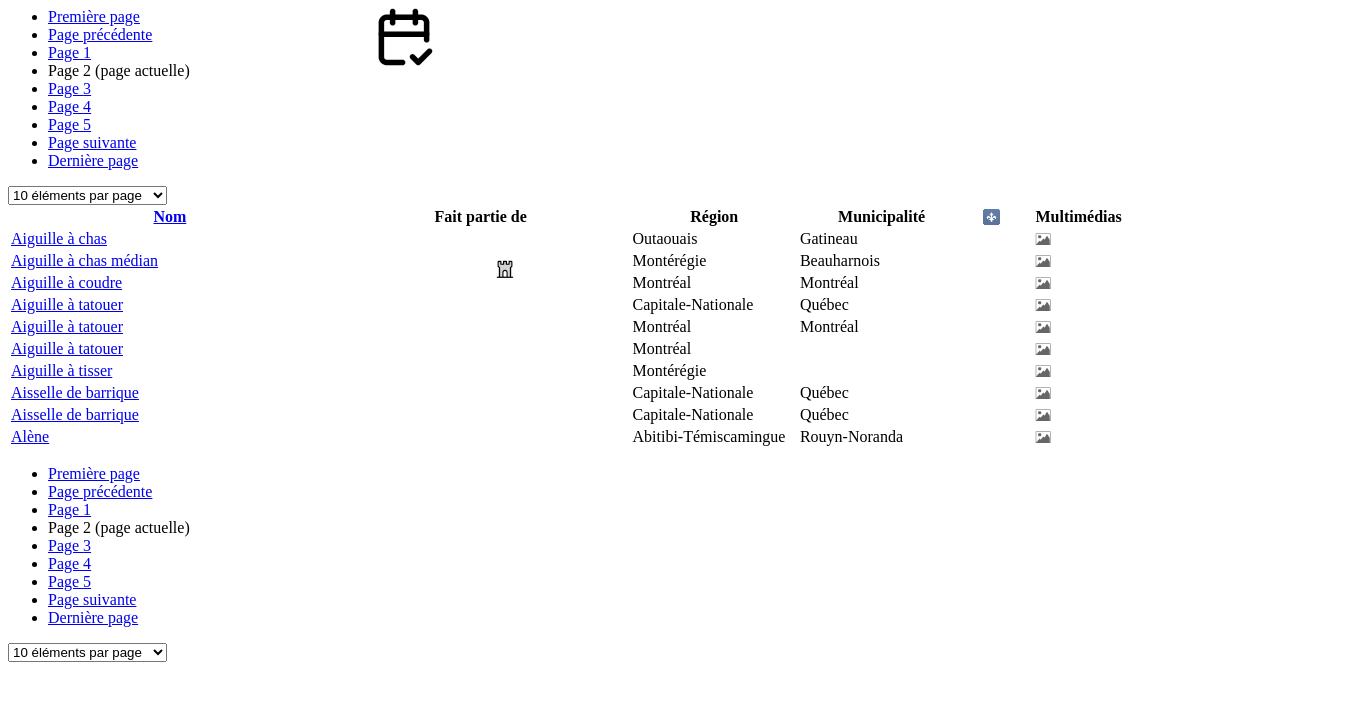 Image resolution: width=1370 pixels, height=720 pixels. Describe the element at coordinates (404, 37) in the screenshot. I see `confirm or complete a scheduled event` at that location.